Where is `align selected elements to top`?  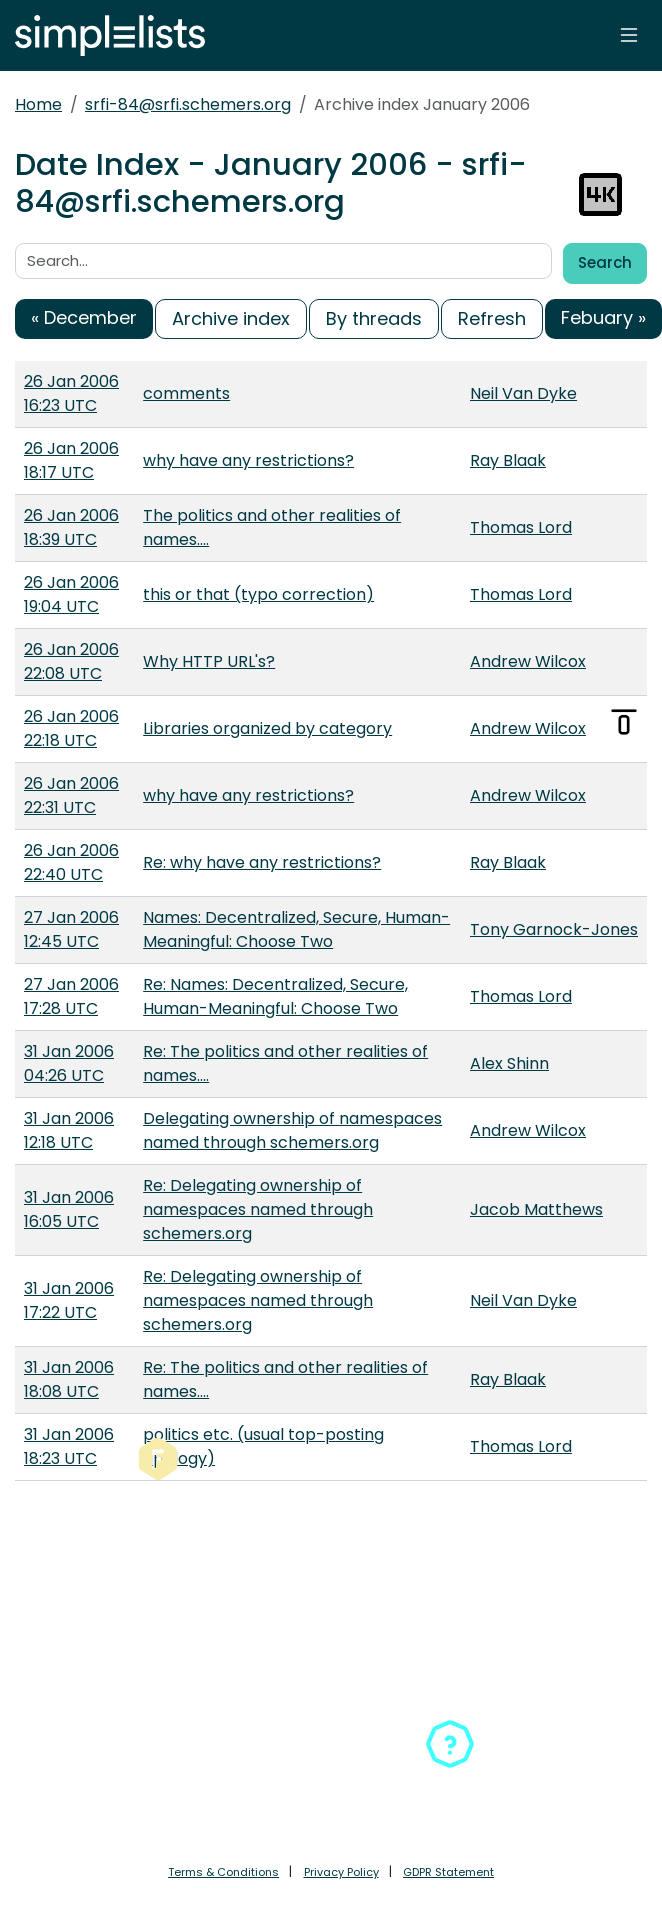
align selected elements to top is located at coordinates (624, 722).